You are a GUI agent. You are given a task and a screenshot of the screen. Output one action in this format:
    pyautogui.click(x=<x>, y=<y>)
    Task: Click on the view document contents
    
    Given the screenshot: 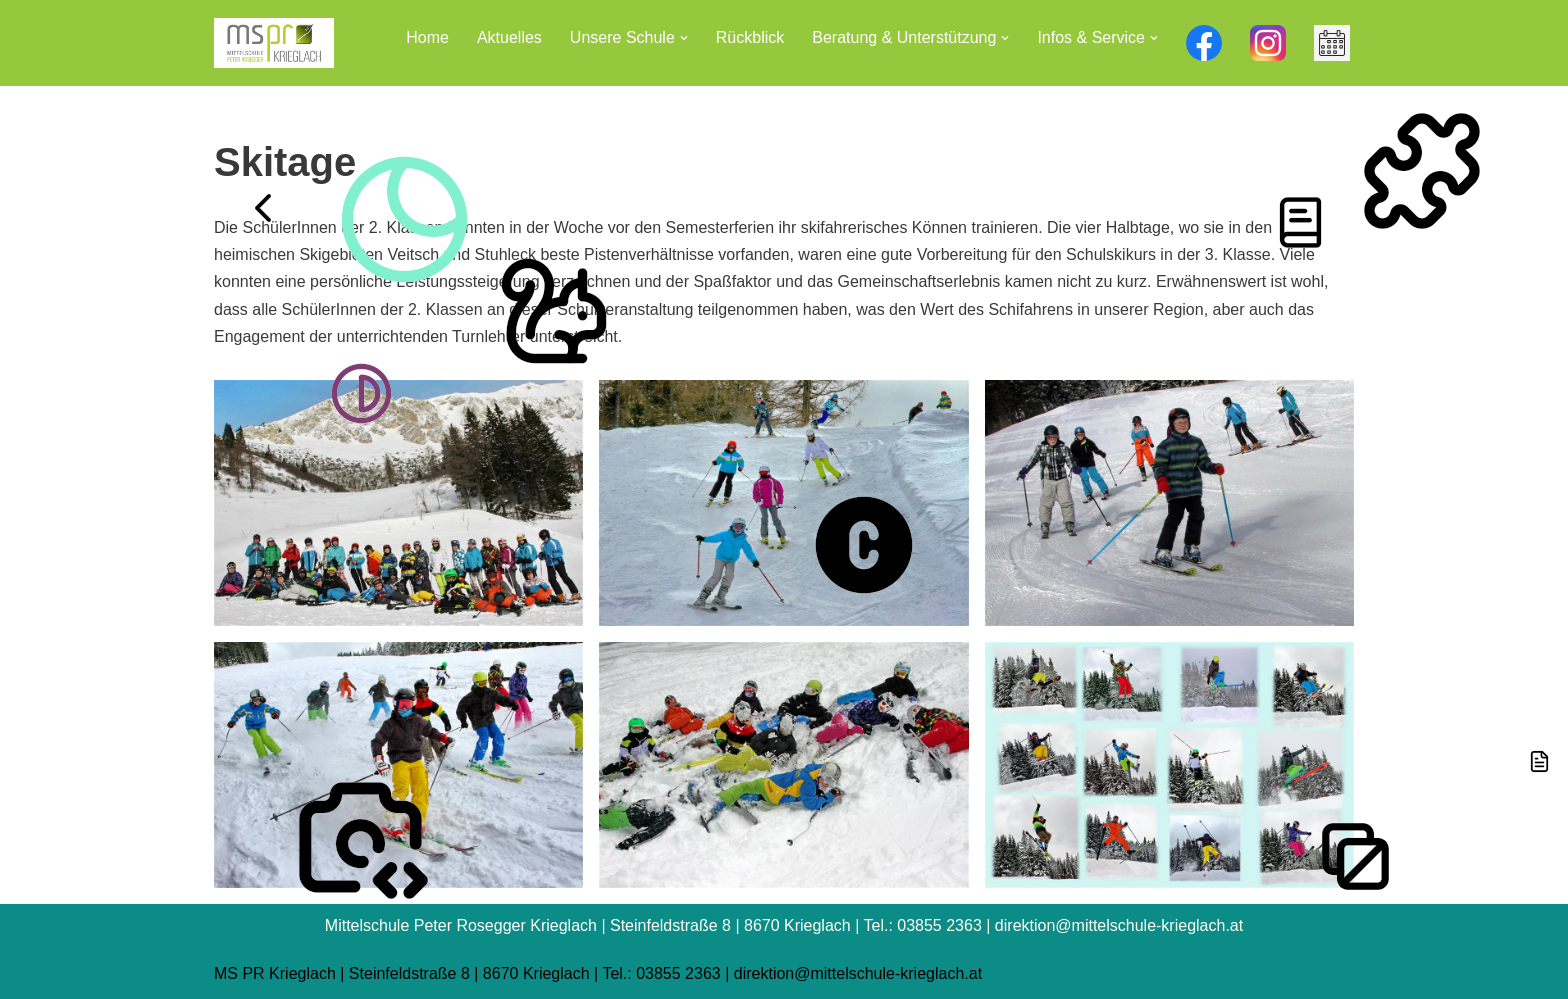 What is the action you would take?
    pyautogui.click(x=1539, y=761)
    